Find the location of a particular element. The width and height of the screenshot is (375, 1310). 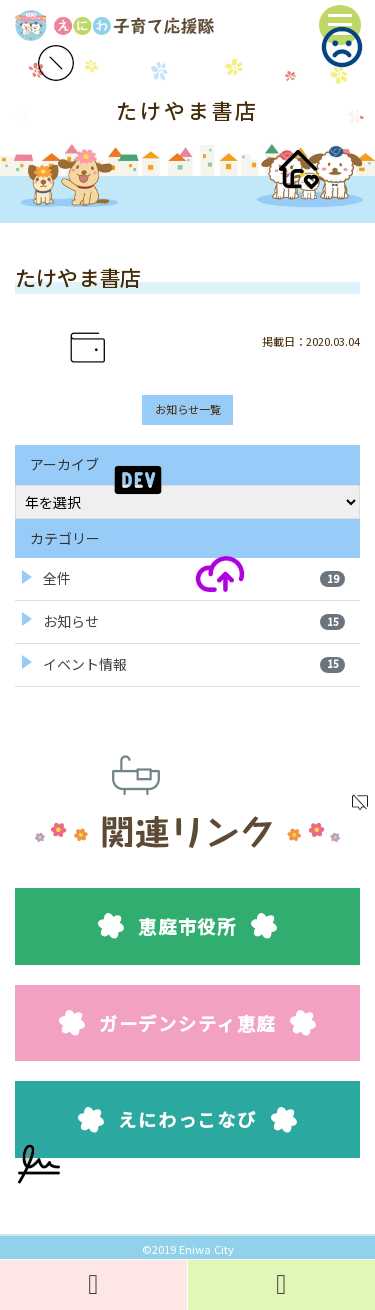

access your wallet or payment methods is located at coordinates (87, 349).